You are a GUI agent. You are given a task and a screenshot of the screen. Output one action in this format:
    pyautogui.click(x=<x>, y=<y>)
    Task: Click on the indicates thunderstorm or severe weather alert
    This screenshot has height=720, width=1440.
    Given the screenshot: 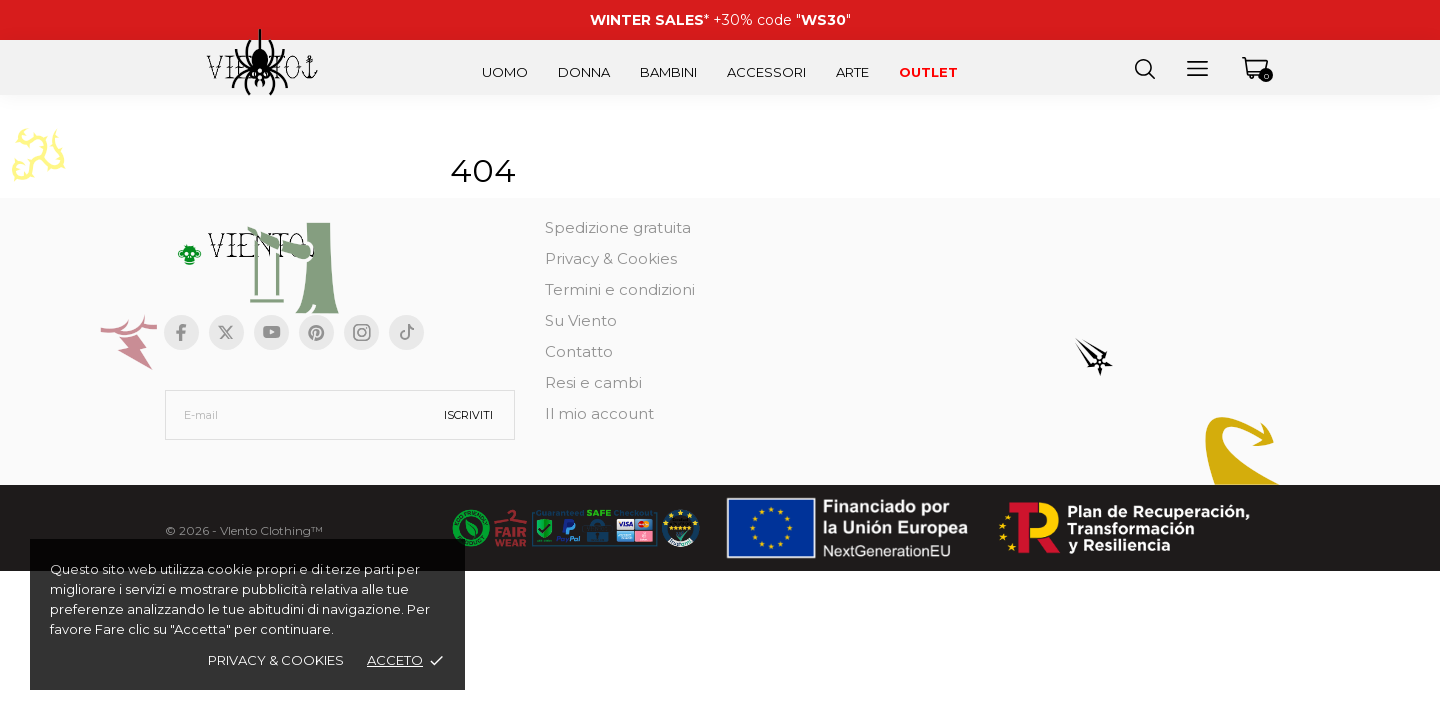 What is the action you would take?
    pyautogui.click(x=129, y=342)
    